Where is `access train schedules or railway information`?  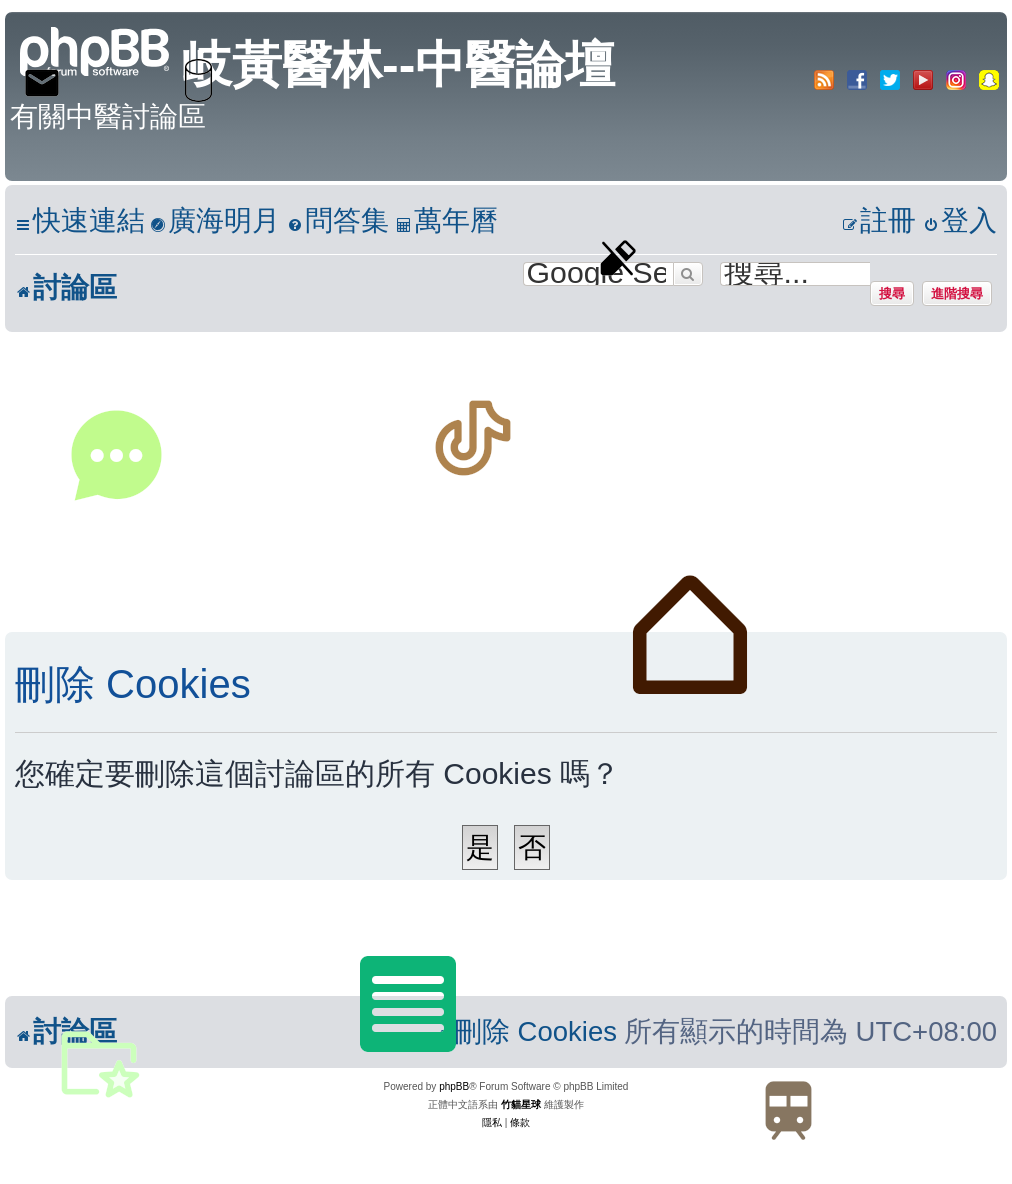
access train schedules or railway information is located at coordinates (788, 1108).